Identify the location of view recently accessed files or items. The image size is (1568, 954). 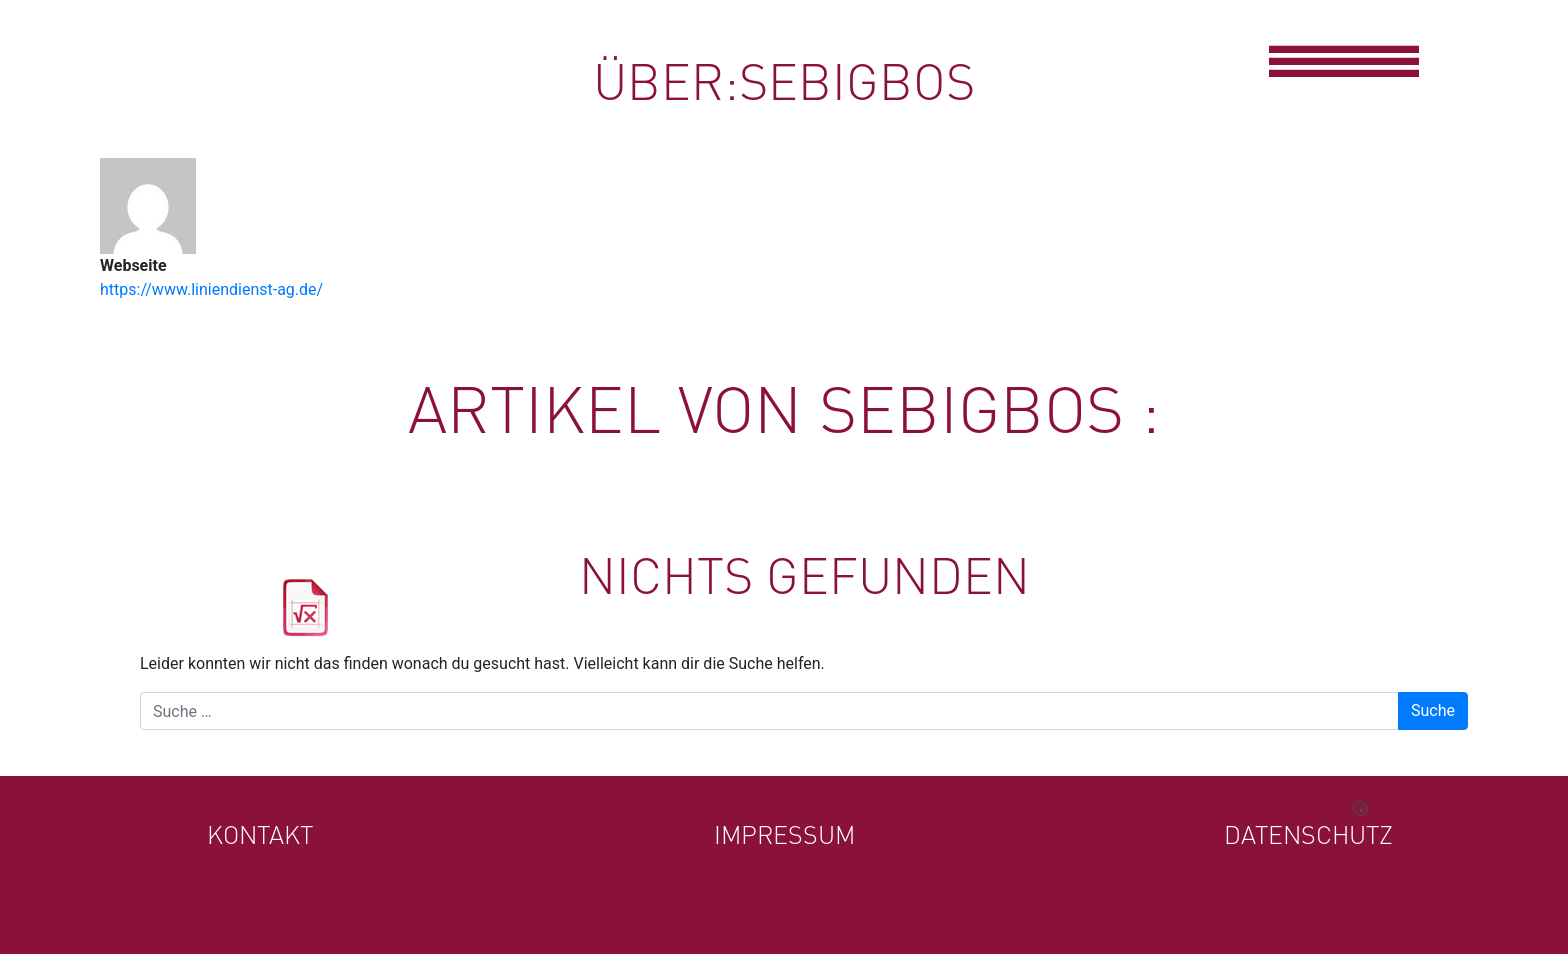
(1360, 808).